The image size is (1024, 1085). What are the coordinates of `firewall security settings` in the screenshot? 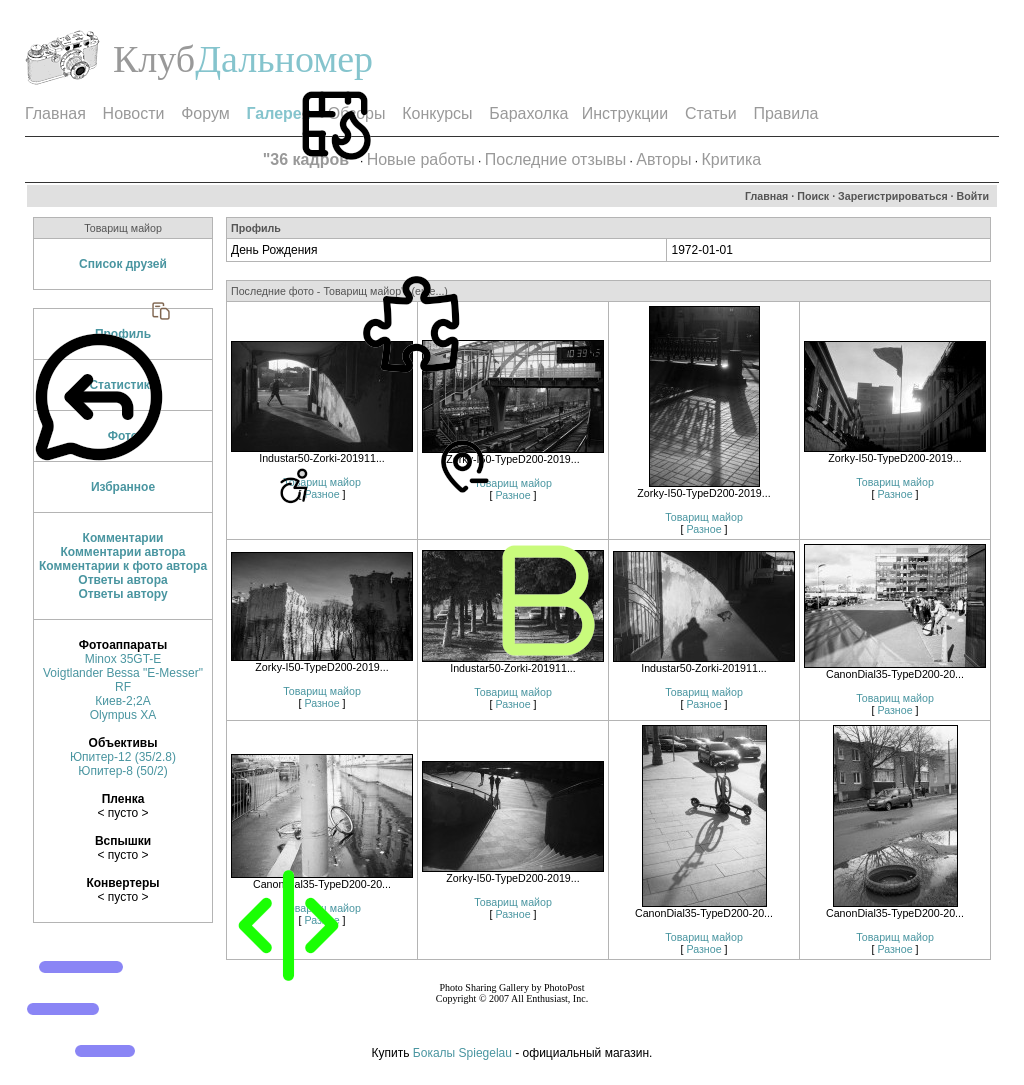 It's located at (335, 124).